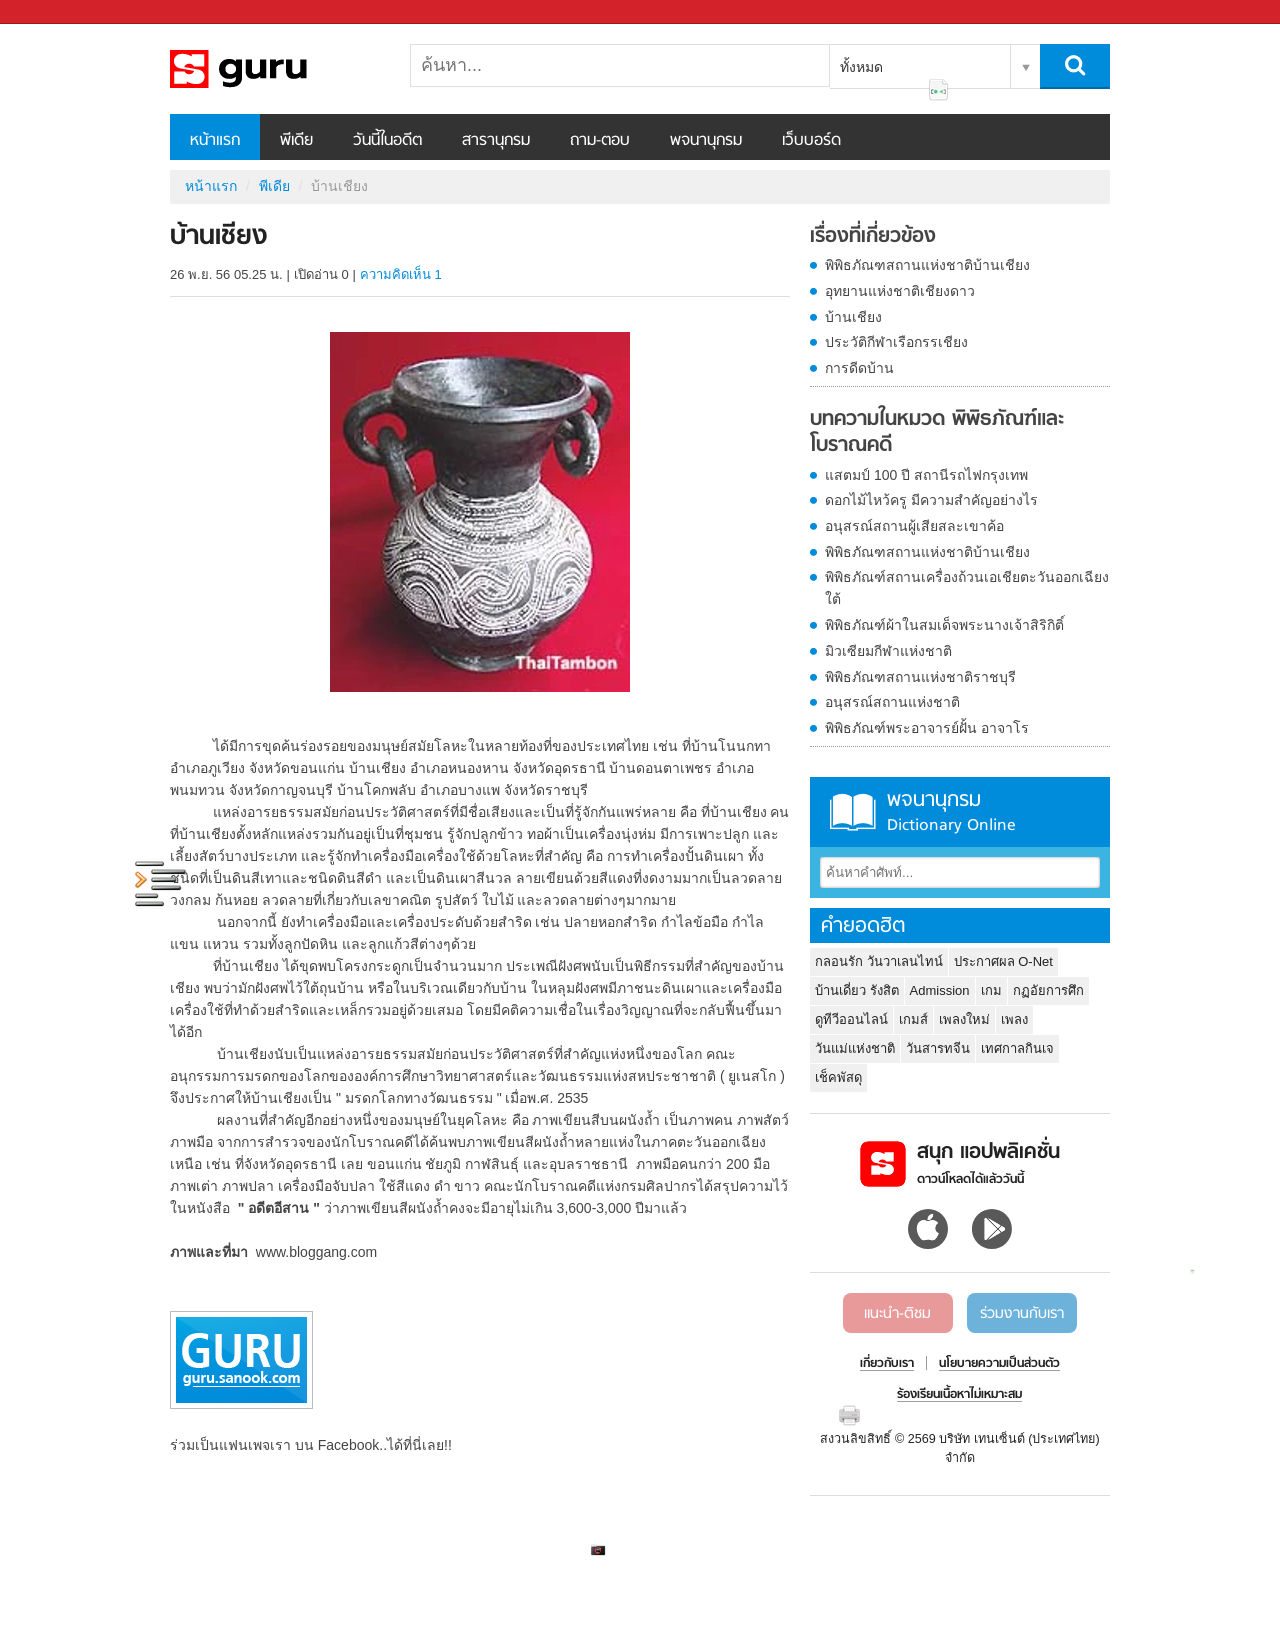 The height and width of the screenshot is (1650, 1280). I want to click on set up recurring payments or financial reminders, so click(1165, 1235).